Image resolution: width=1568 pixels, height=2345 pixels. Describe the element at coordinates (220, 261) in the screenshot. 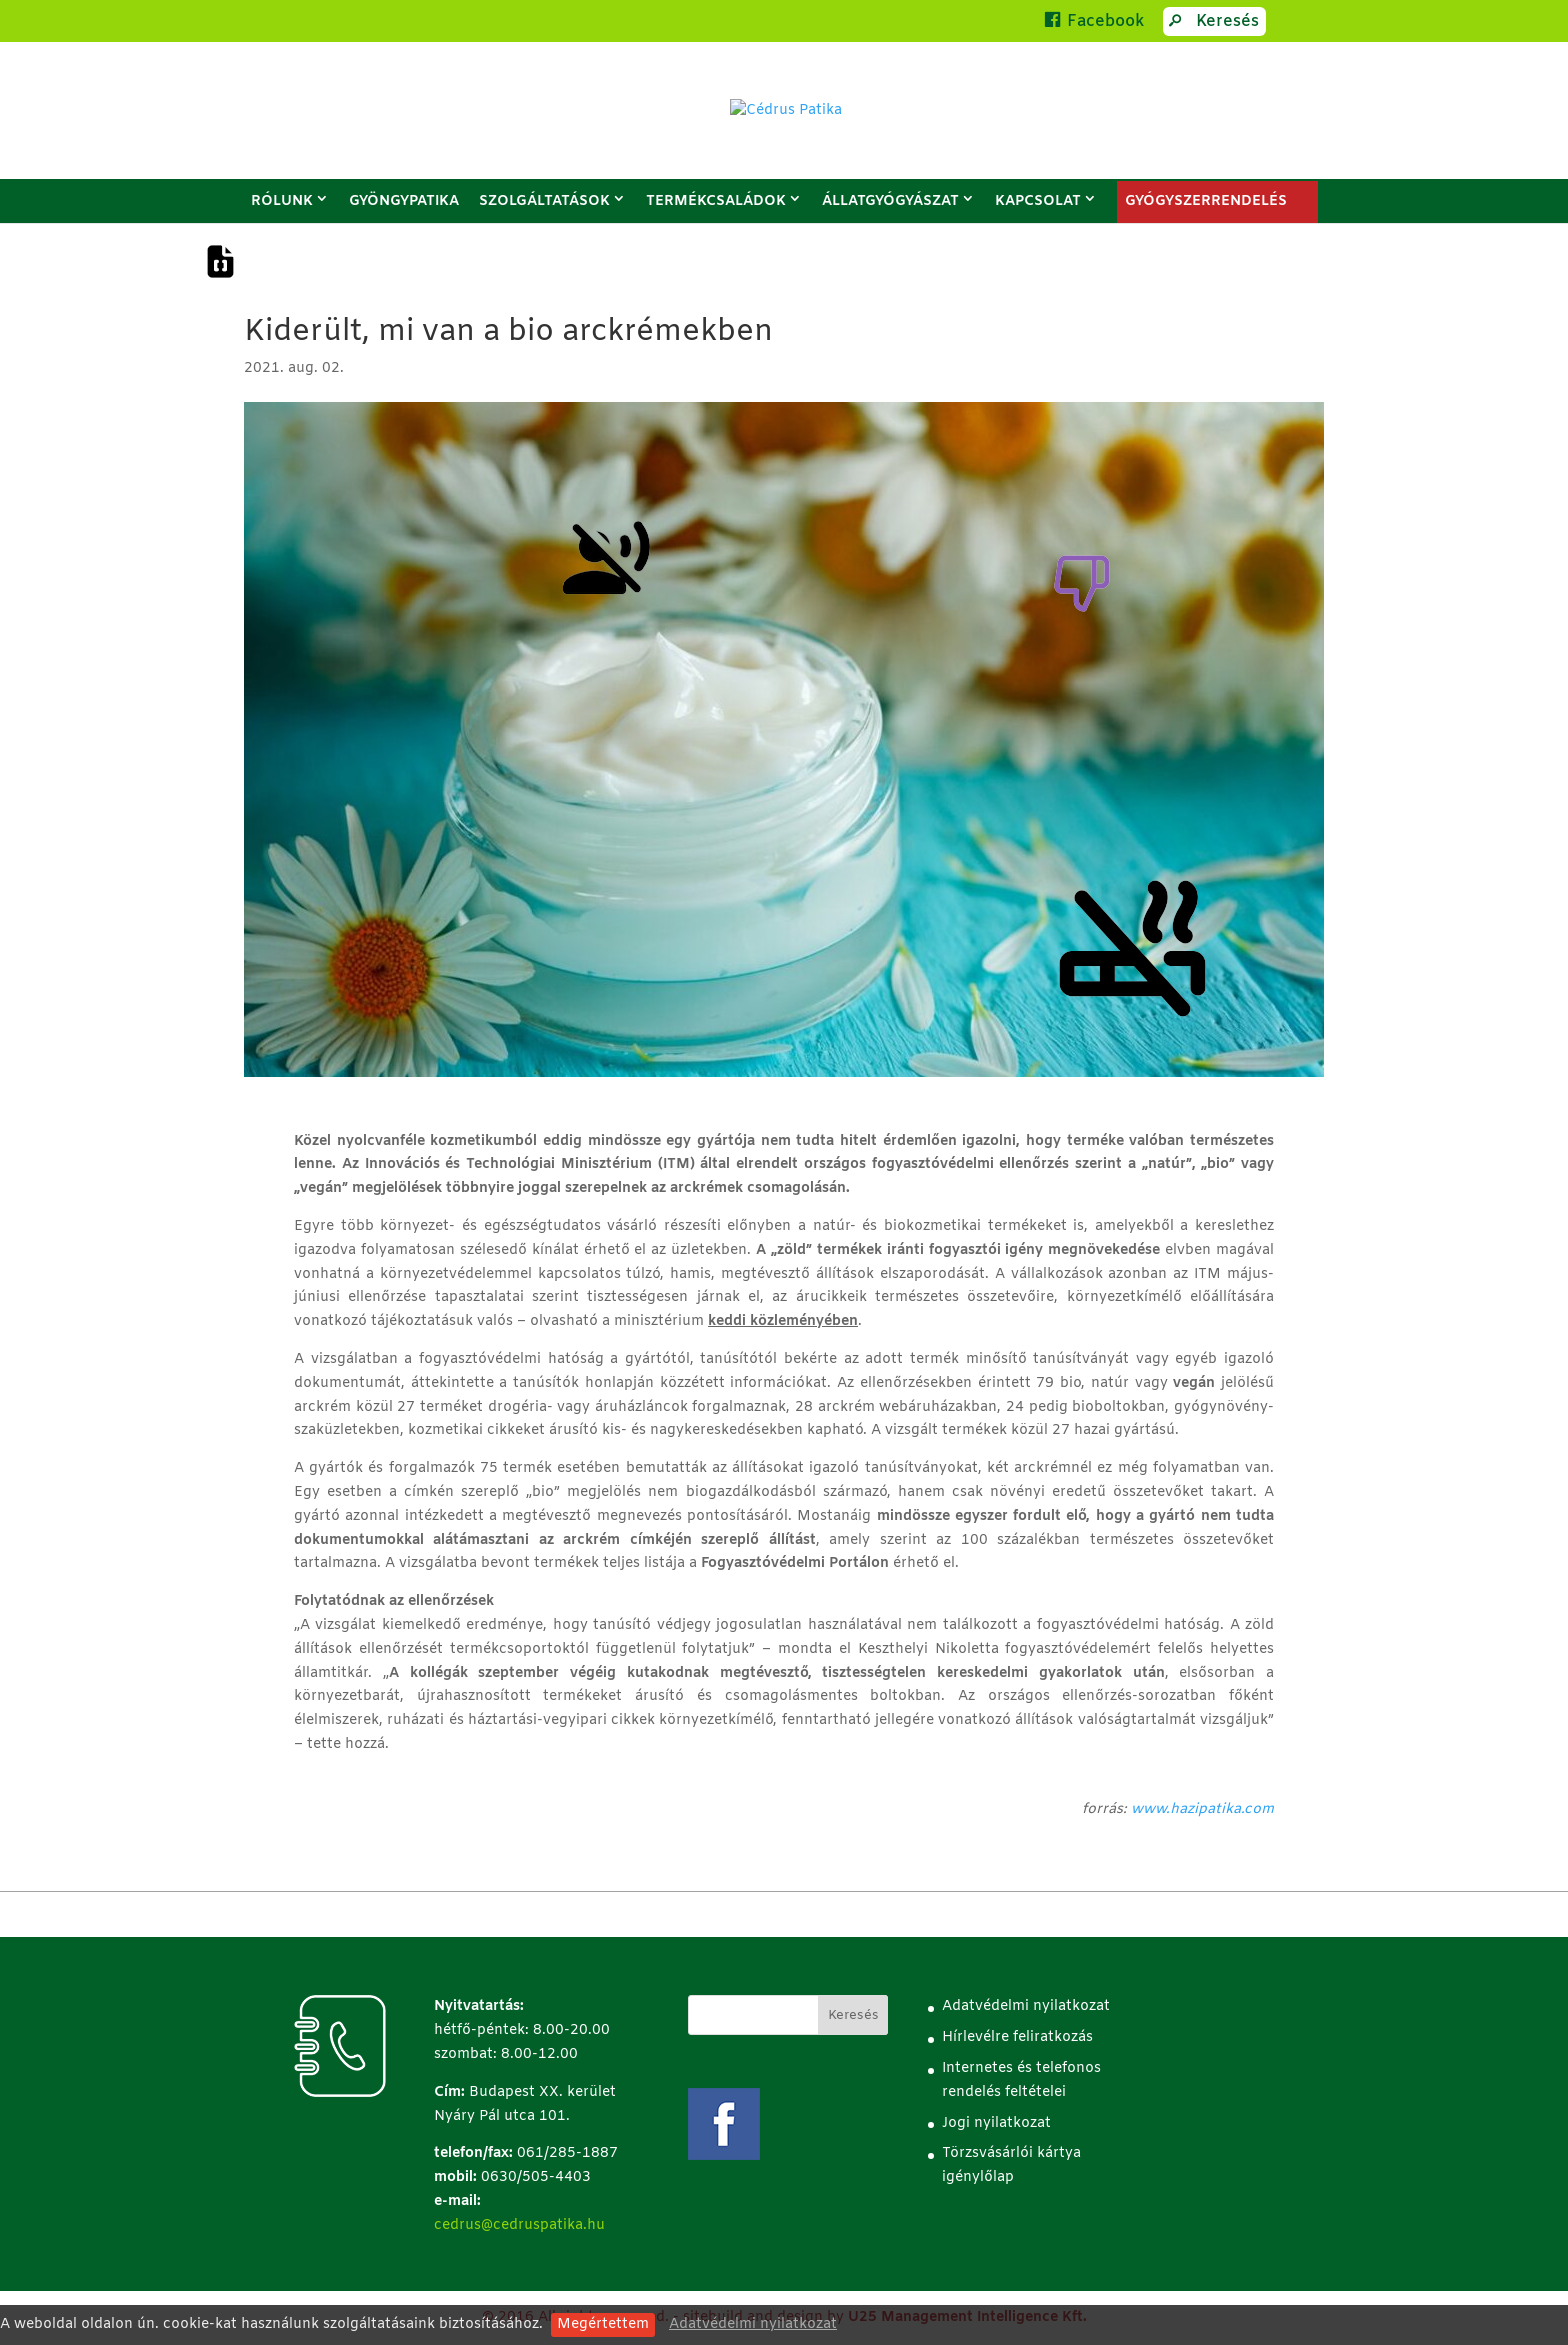

I see `view source code file` at that location.